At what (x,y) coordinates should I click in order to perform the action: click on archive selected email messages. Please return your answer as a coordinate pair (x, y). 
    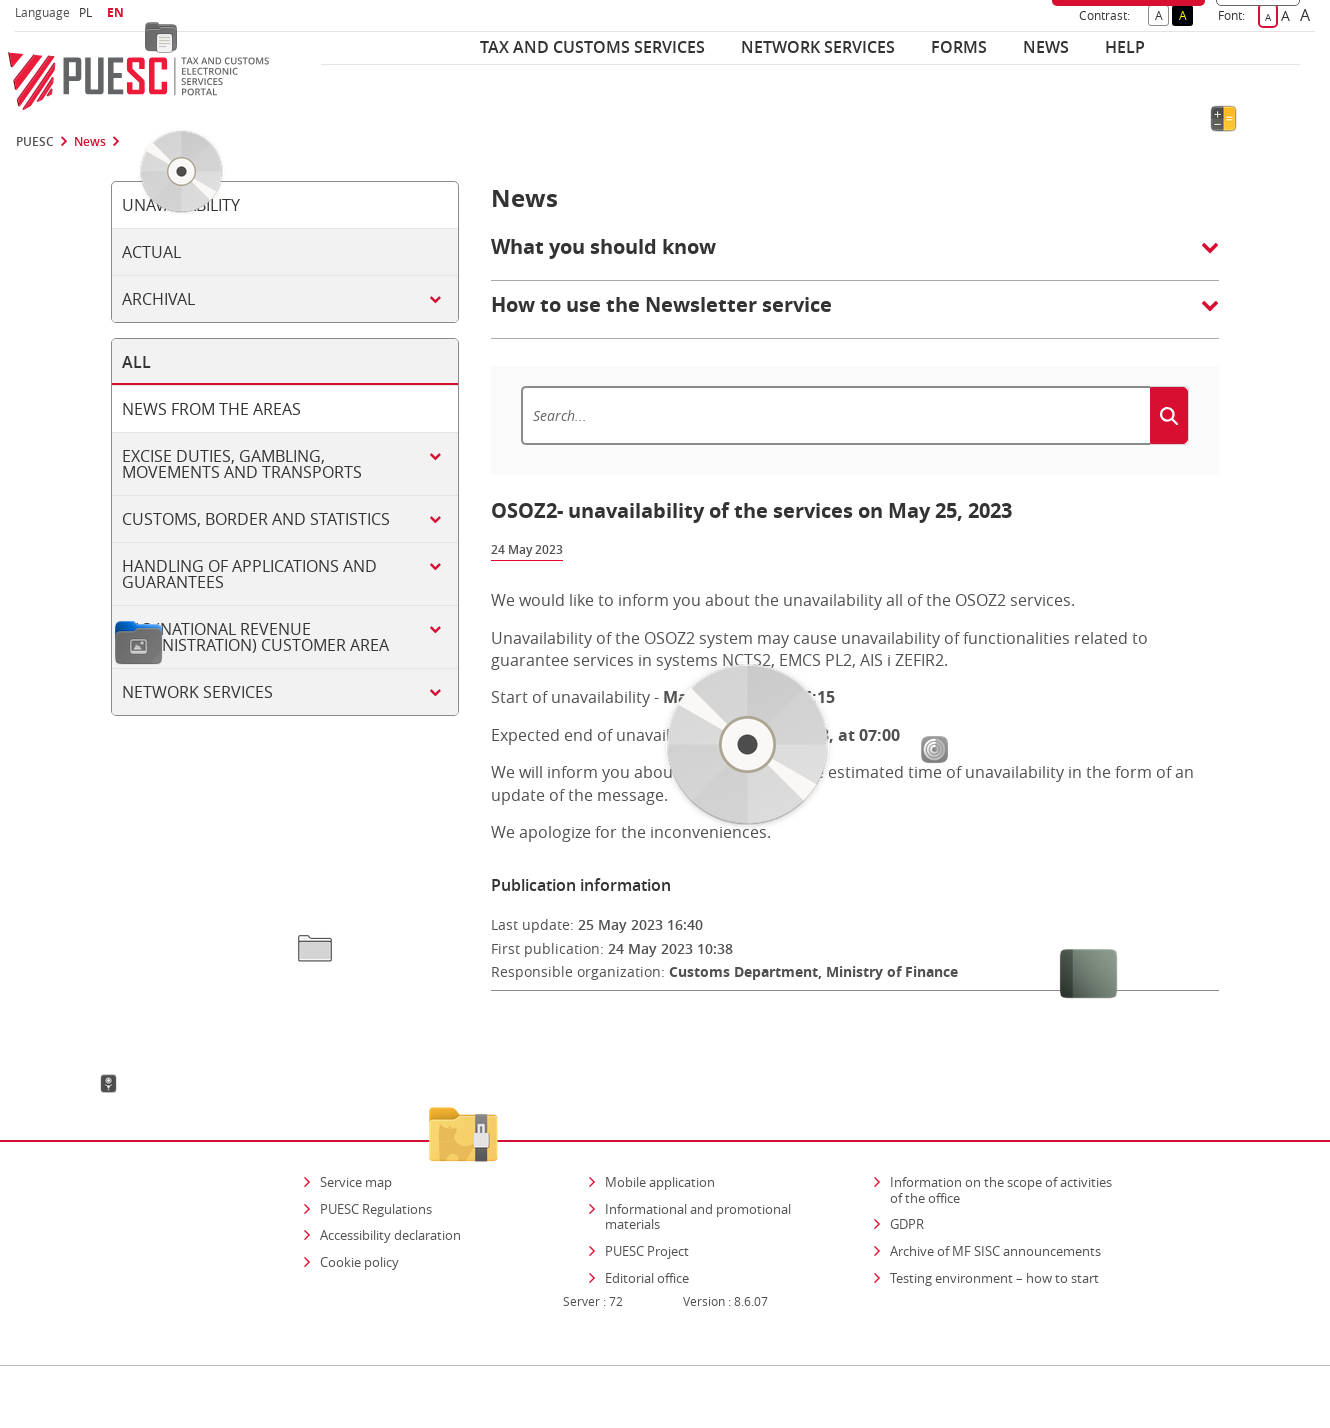
    Looking at the image, I should click on (108, 1083).